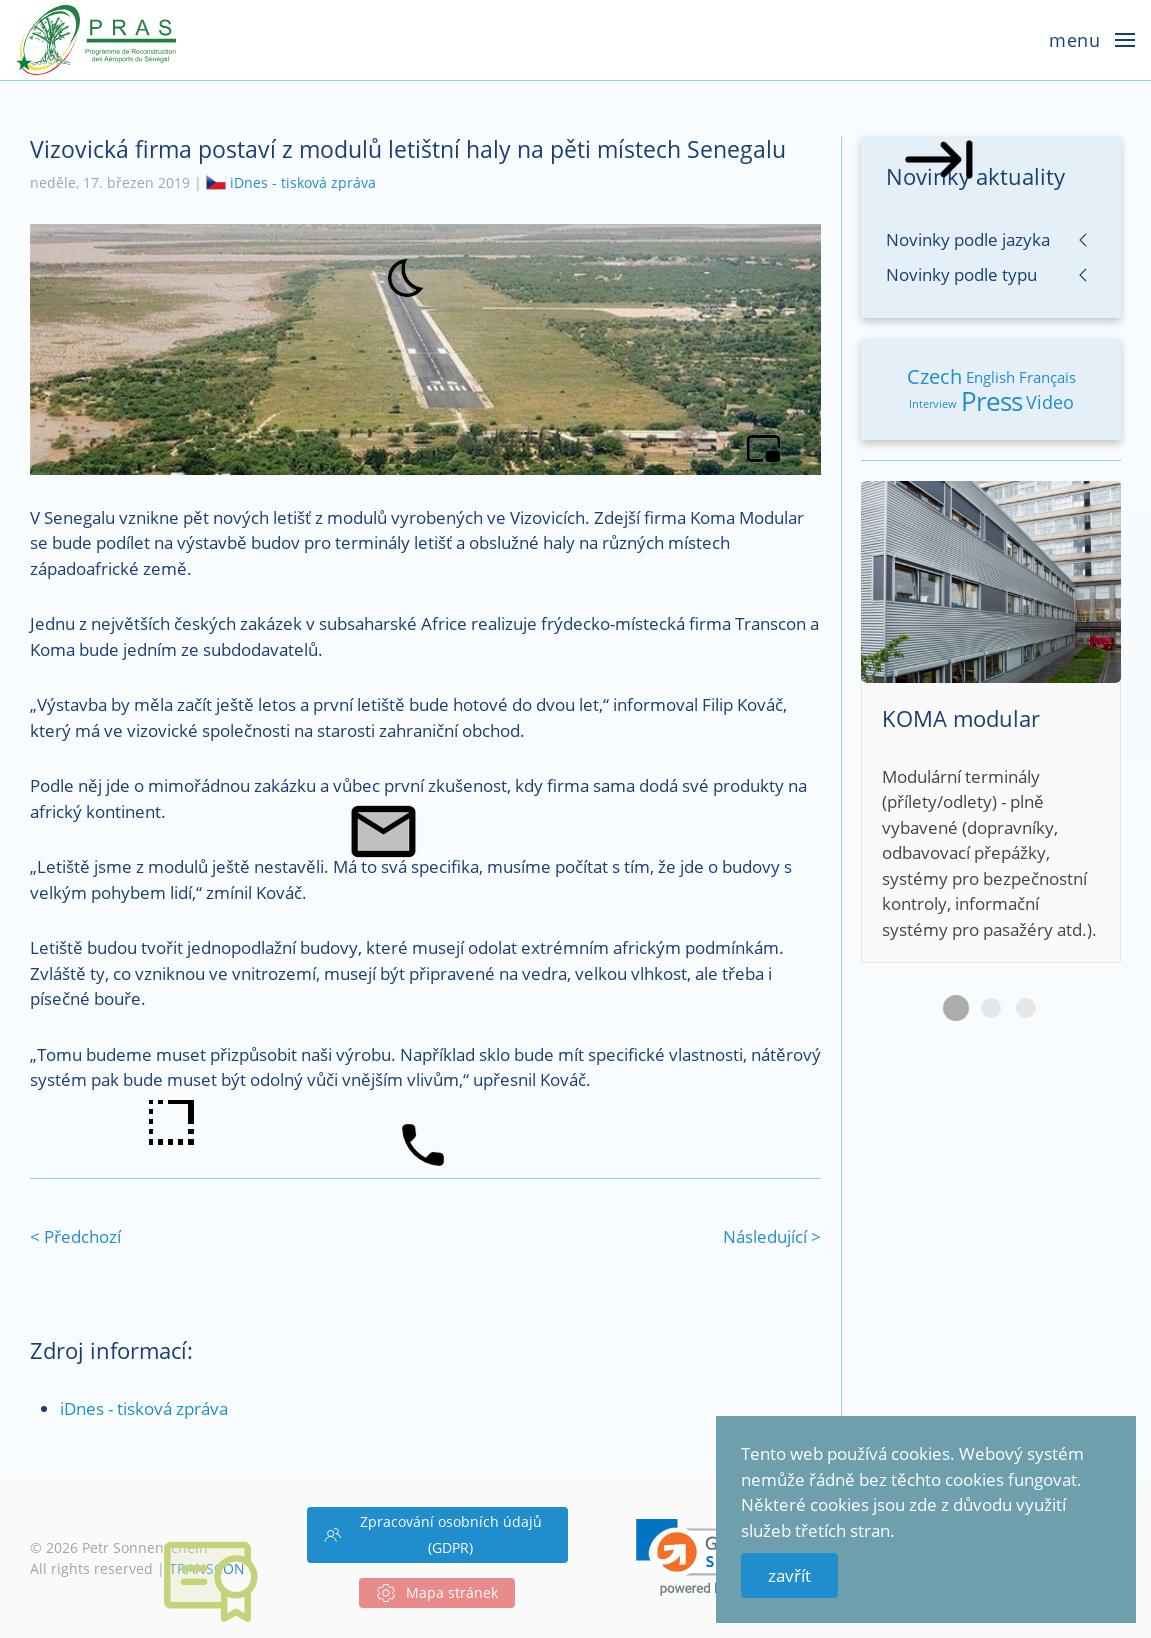 This screenshot has width=1151, height=1638. I want to click on adjust corner radius of a shape or element, so click(171, 1122).